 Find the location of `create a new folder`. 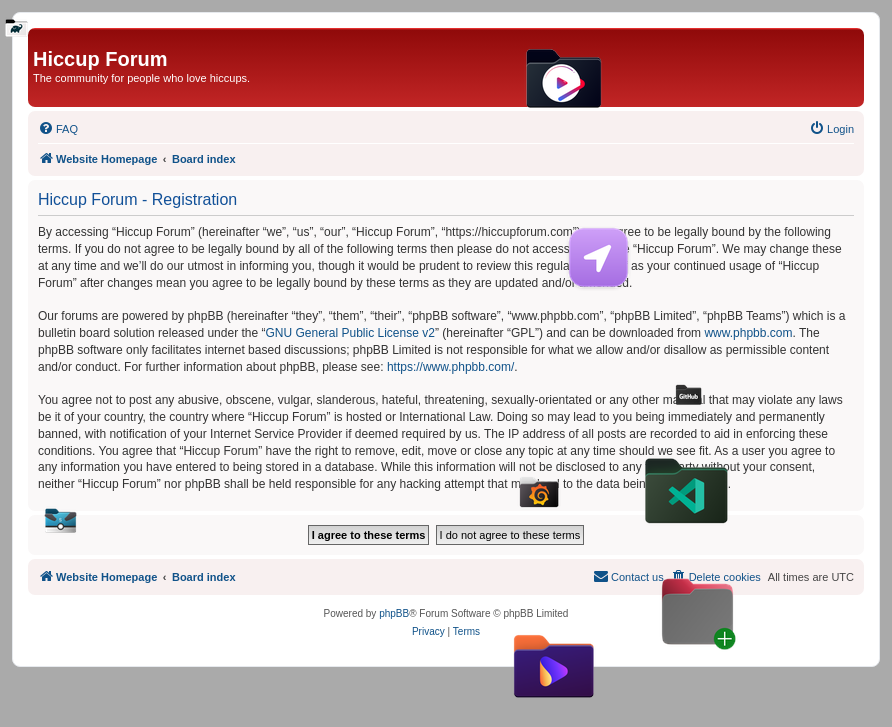

create a new folder is located at coordinates (697, 611).